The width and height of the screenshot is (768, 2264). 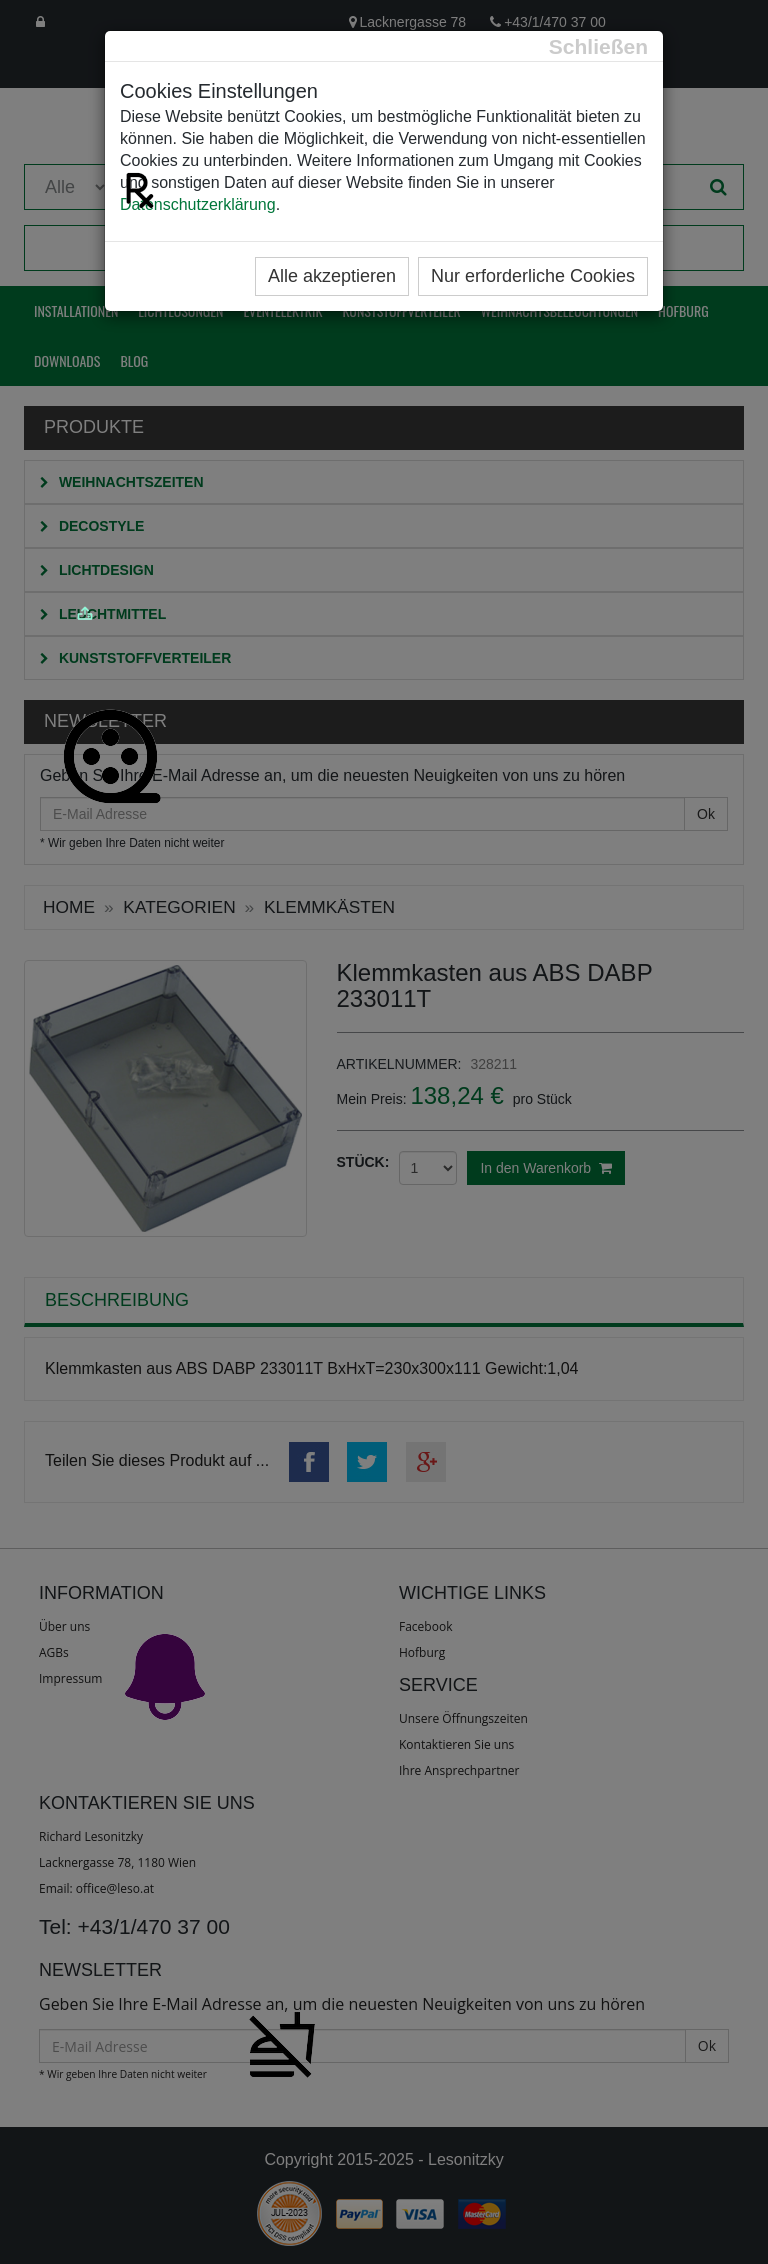 What do you see at coordinates (282, 2044) in the screenshot?
I see `indicates no food allowed in this area` at bounding box center [282, 2044].